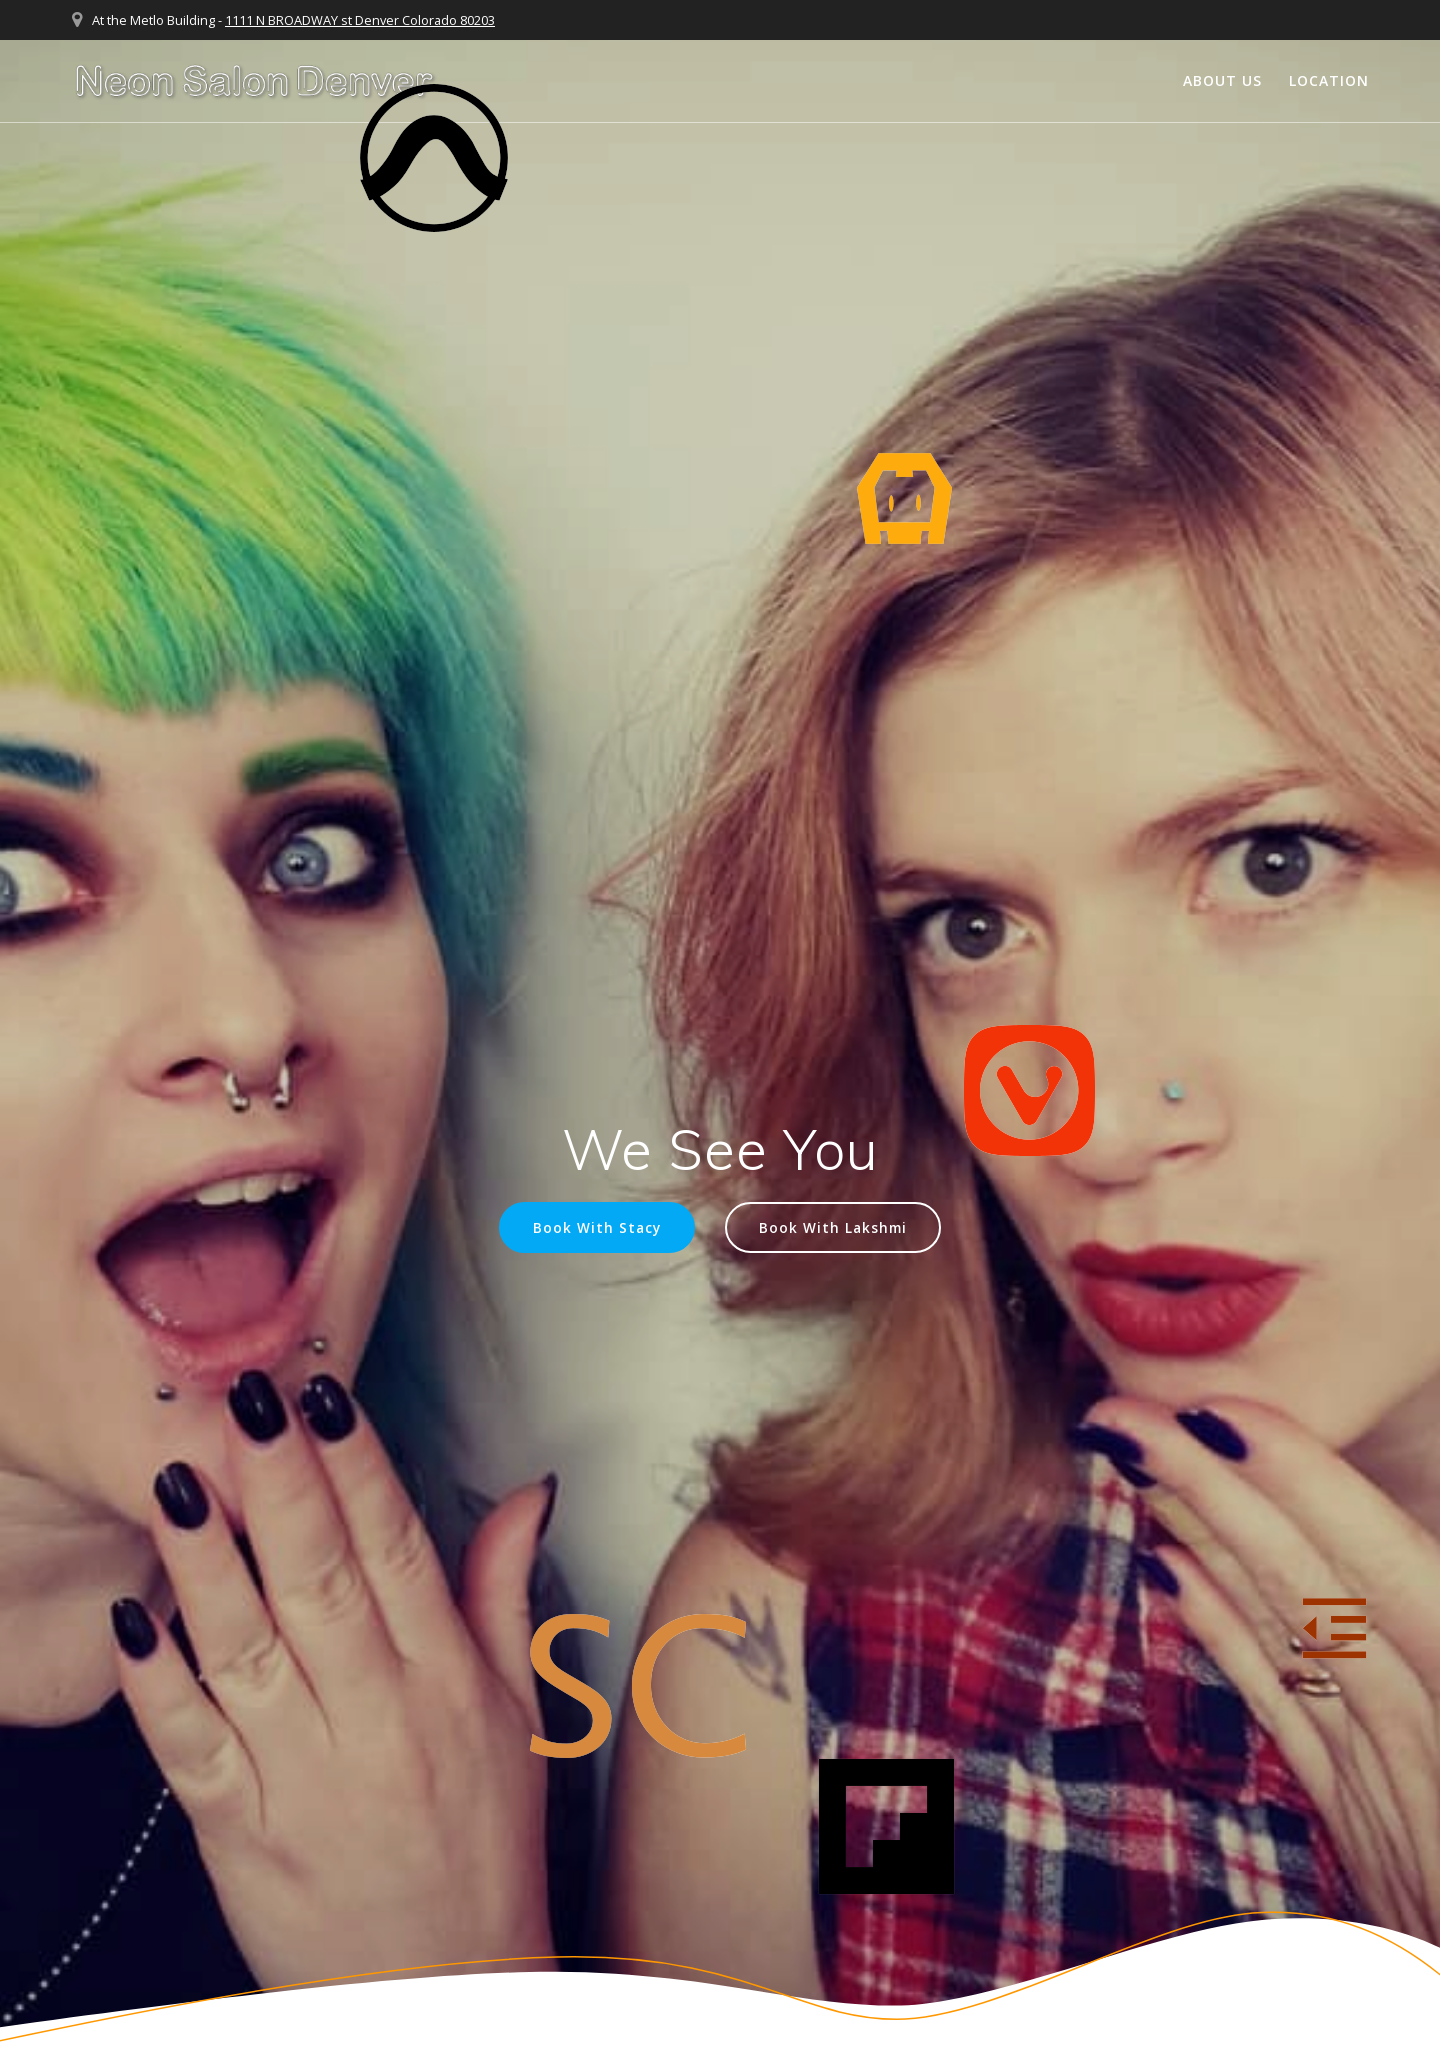 The height and width of the screenshot is (2058, 1440). Describe the element at coordinates (886, 1826) in the screenshot. I see `open Flipboard app` at that location.